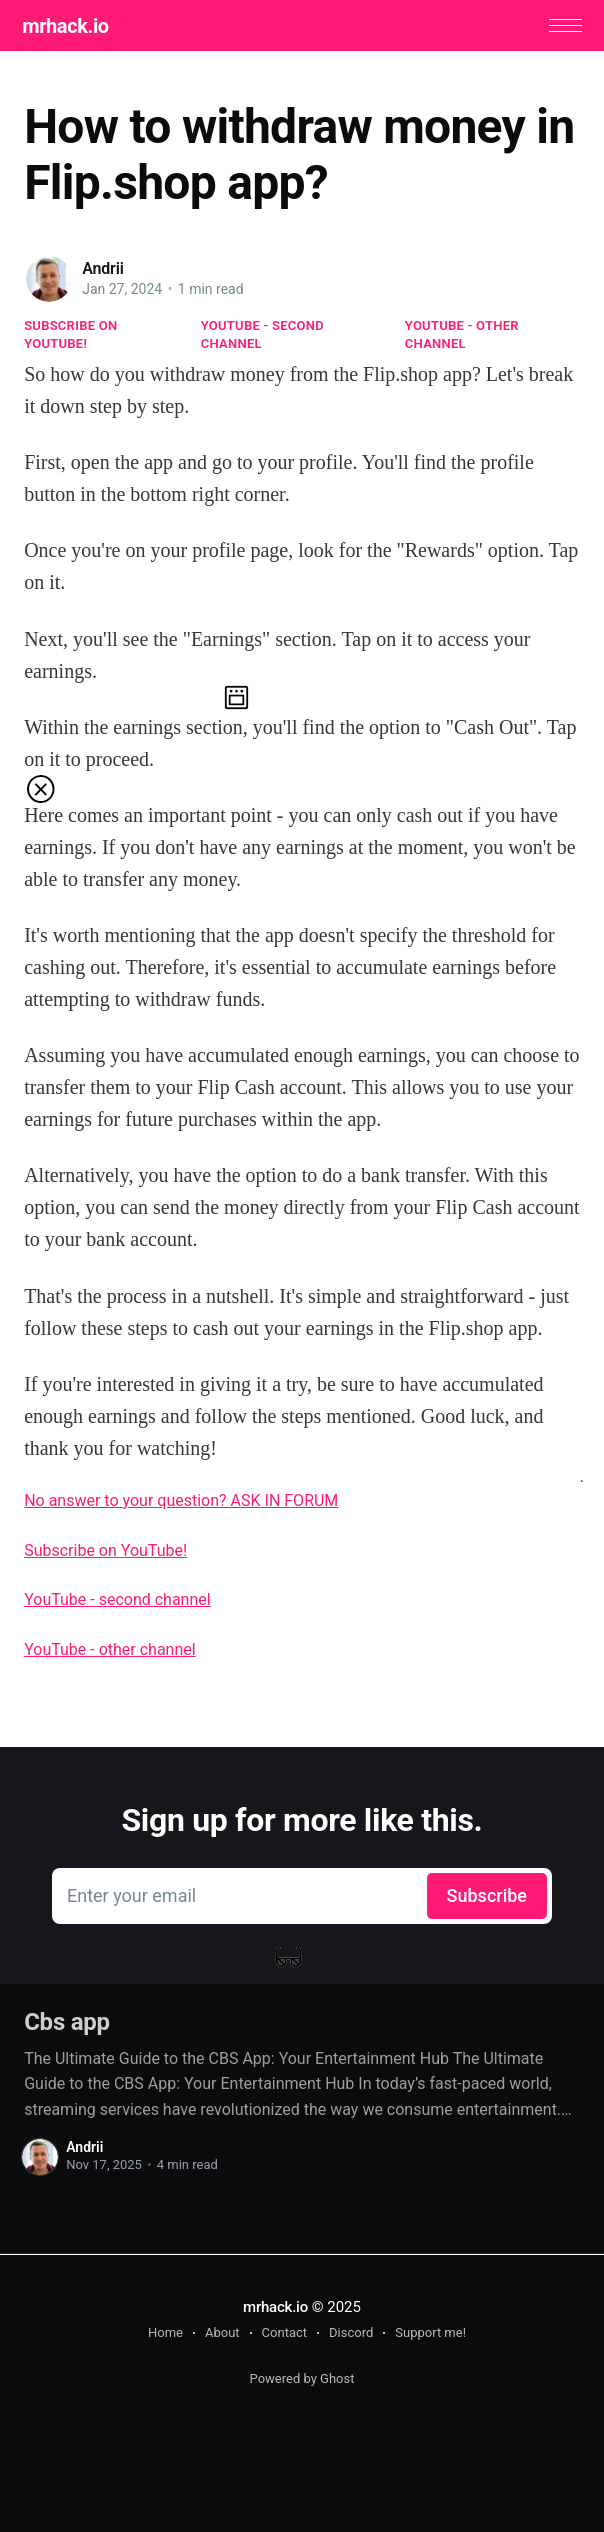 The image size is (604, 2532). Describe the element at coordinates (41, 789) in the screenshot. I see `indicates an error or failed action` at that location.